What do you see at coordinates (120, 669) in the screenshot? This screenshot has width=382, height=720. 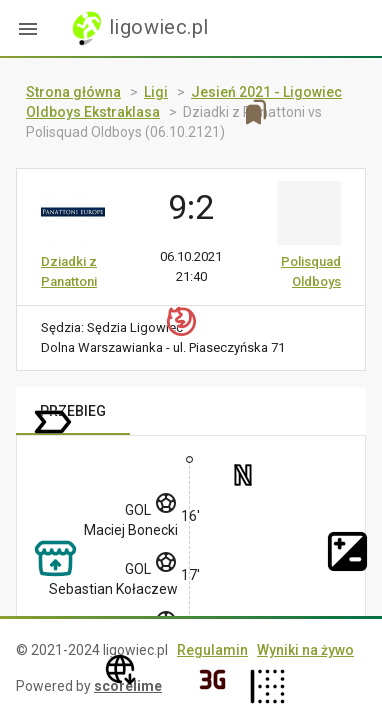 I see `download from the web` at bounding box center [120, 669].